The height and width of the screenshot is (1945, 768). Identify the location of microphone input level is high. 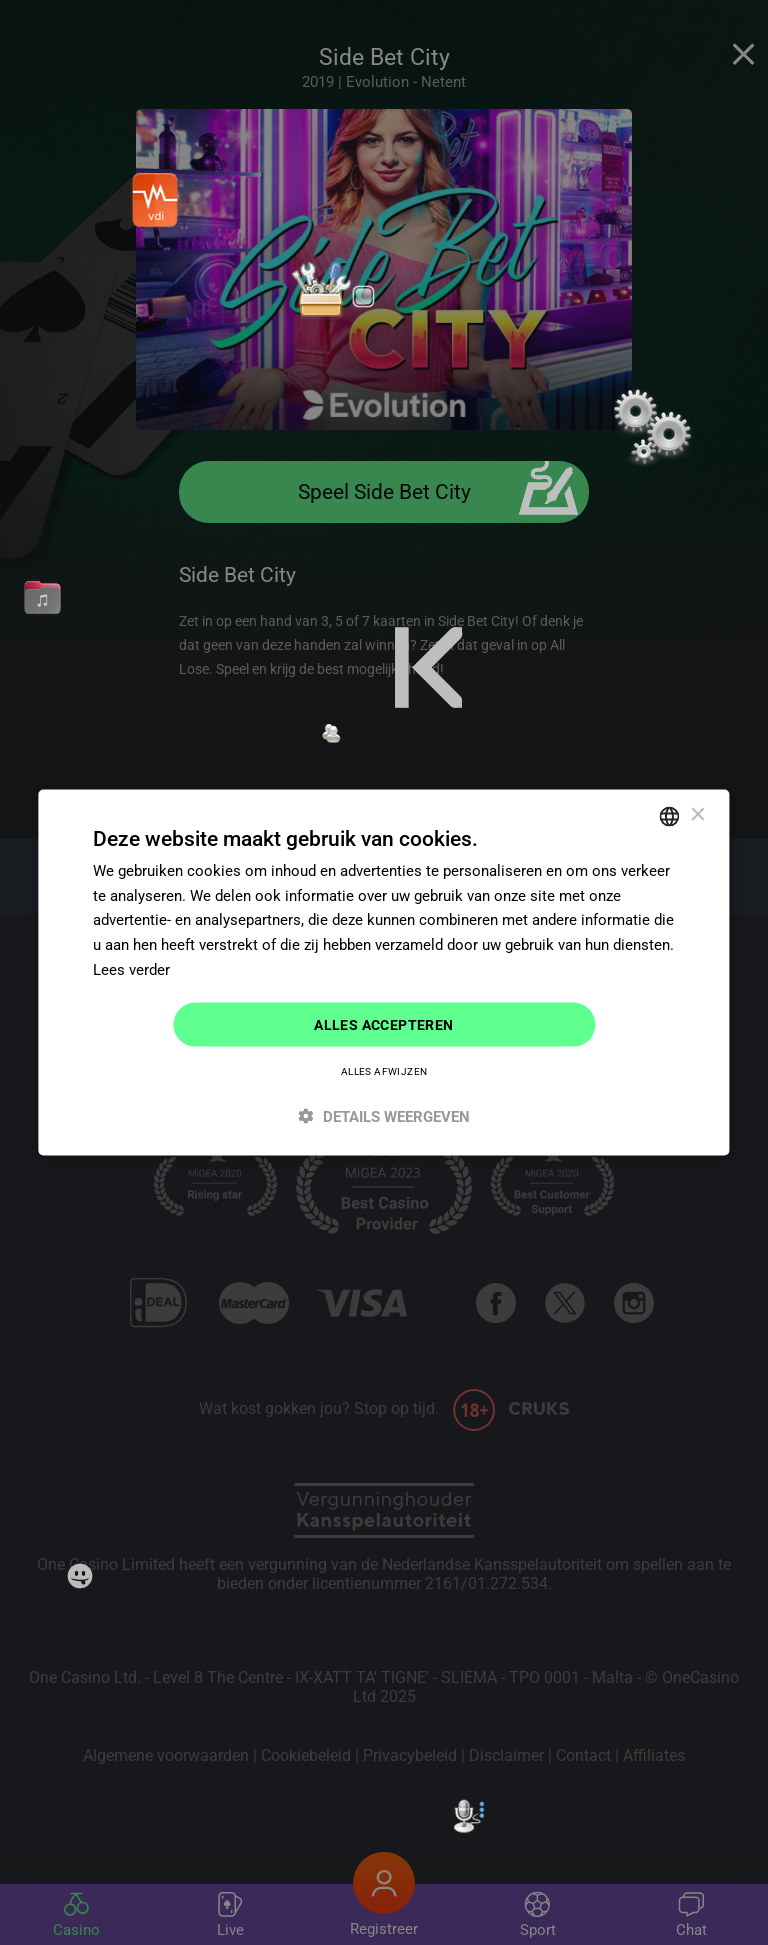
(469, 1816).